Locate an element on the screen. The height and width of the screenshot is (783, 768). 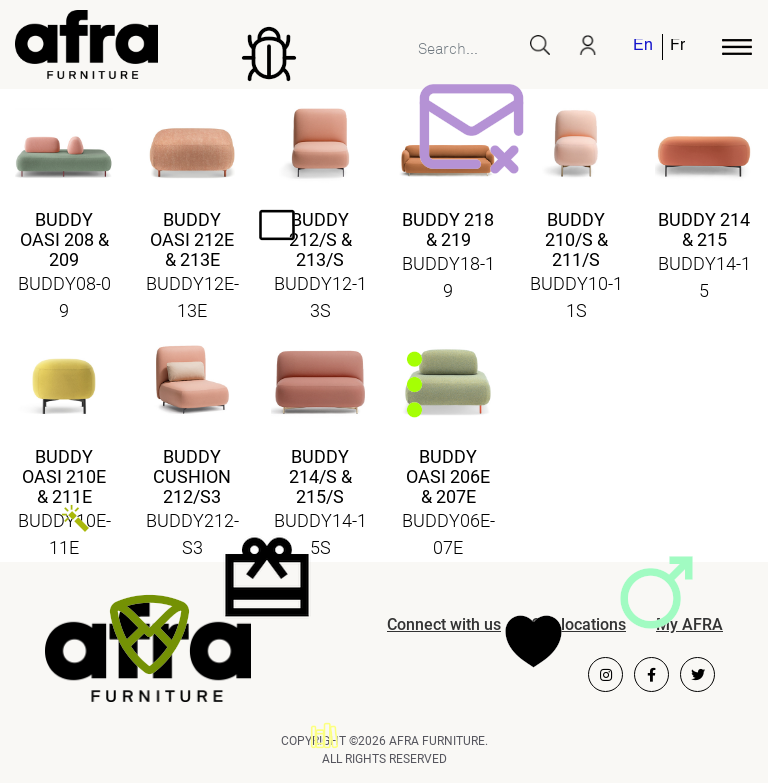
report a bug or issue is located at coordinates (269, 54).